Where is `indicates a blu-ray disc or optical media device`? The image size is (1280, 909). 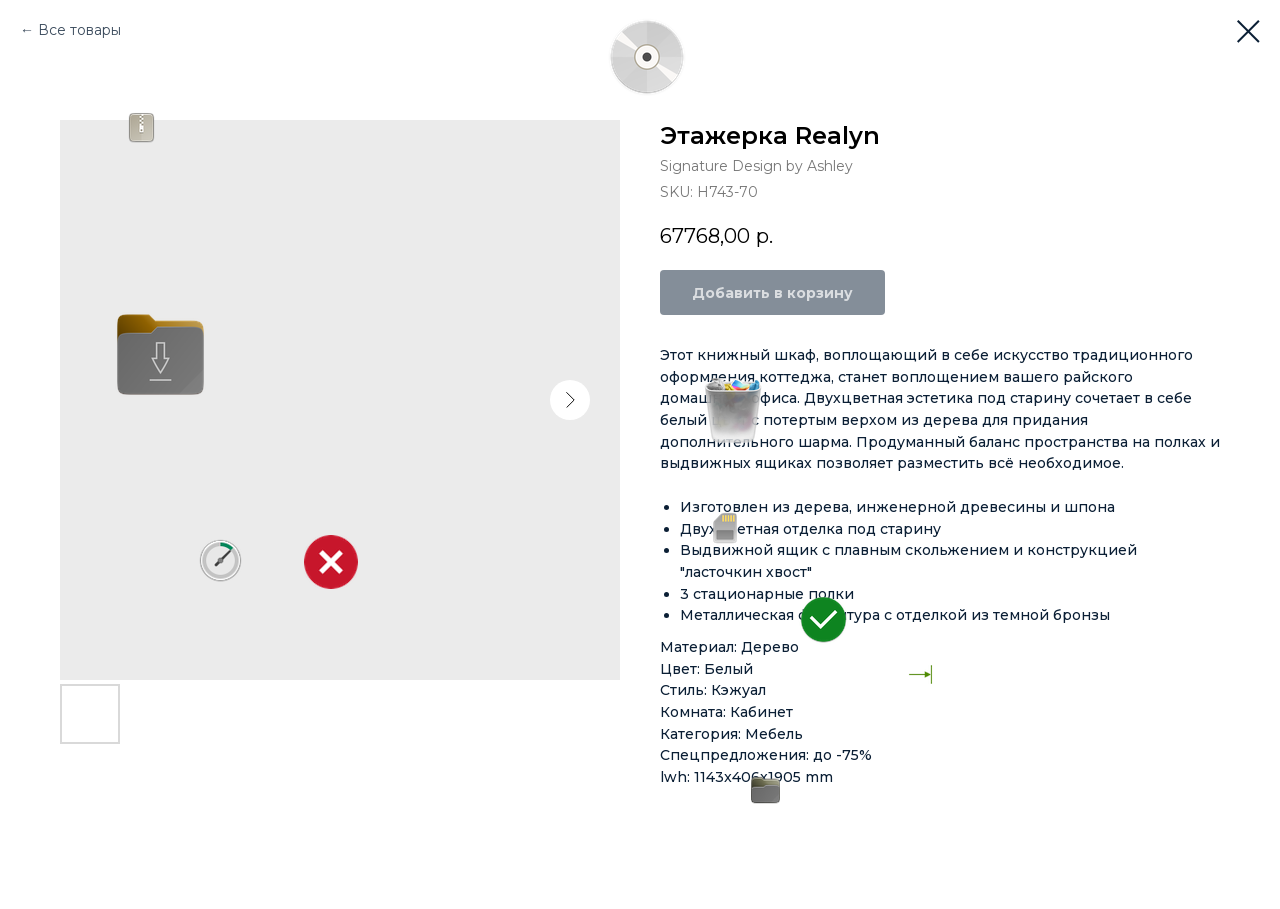 indicates a blu-ray disc or optical media device is located at coordinates (647, 57).